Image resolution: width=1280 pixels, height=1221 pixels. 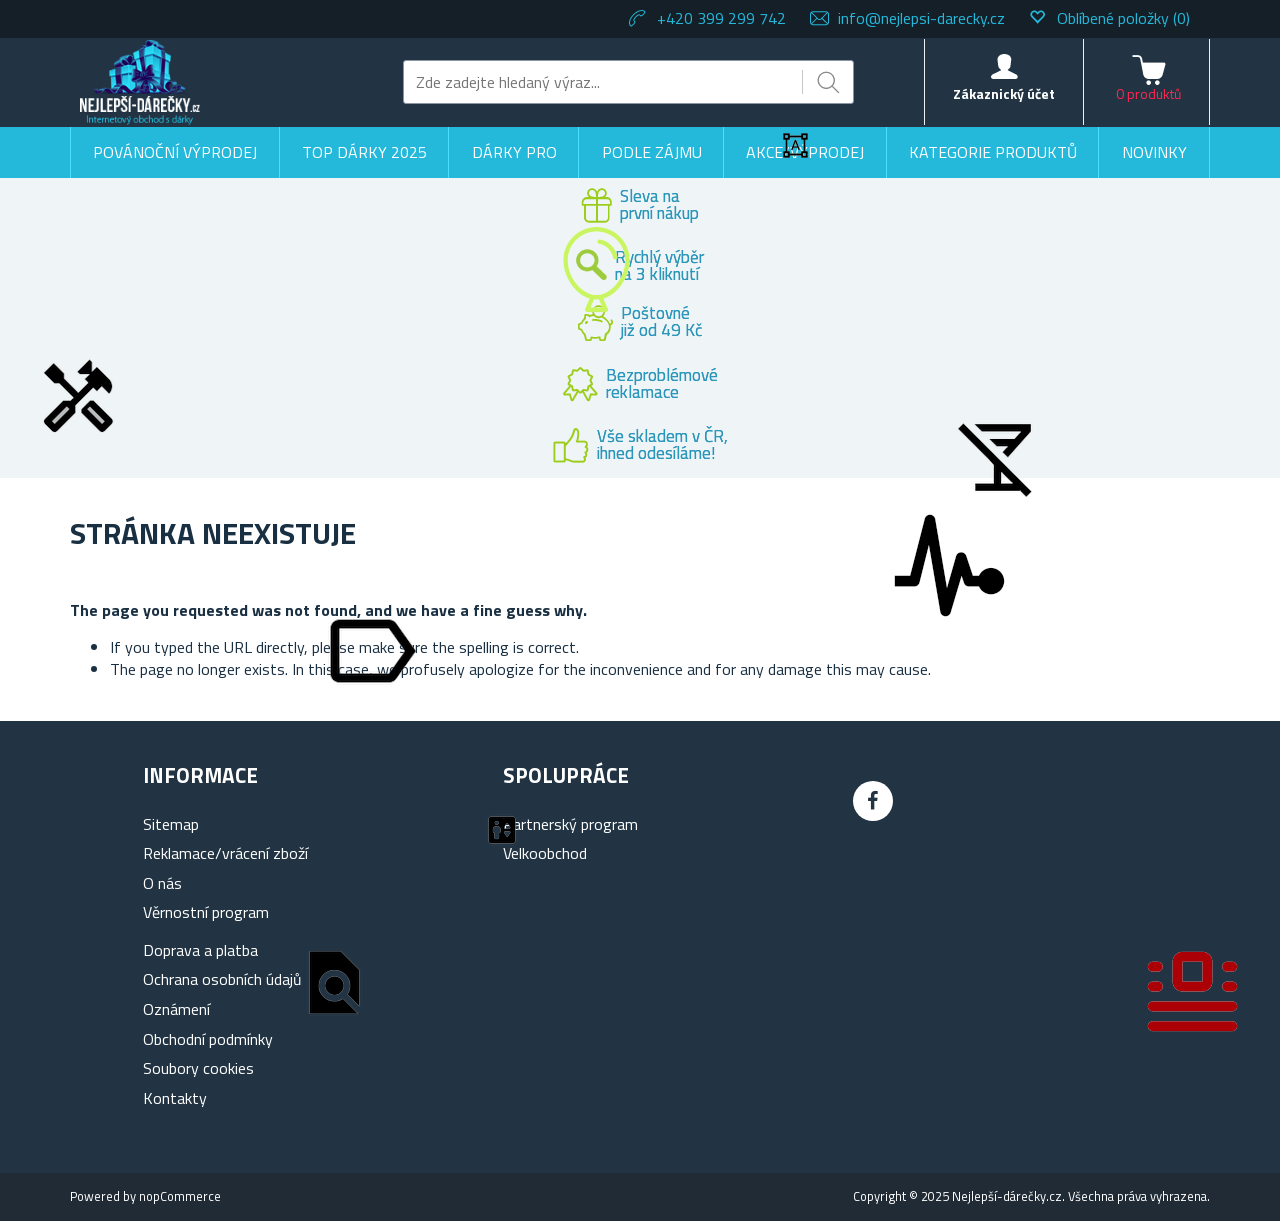 What do you see at coordinates (502, 830) in the screenshot?
I see `indicates elevator access nearby` at bounding box center [502, 830].